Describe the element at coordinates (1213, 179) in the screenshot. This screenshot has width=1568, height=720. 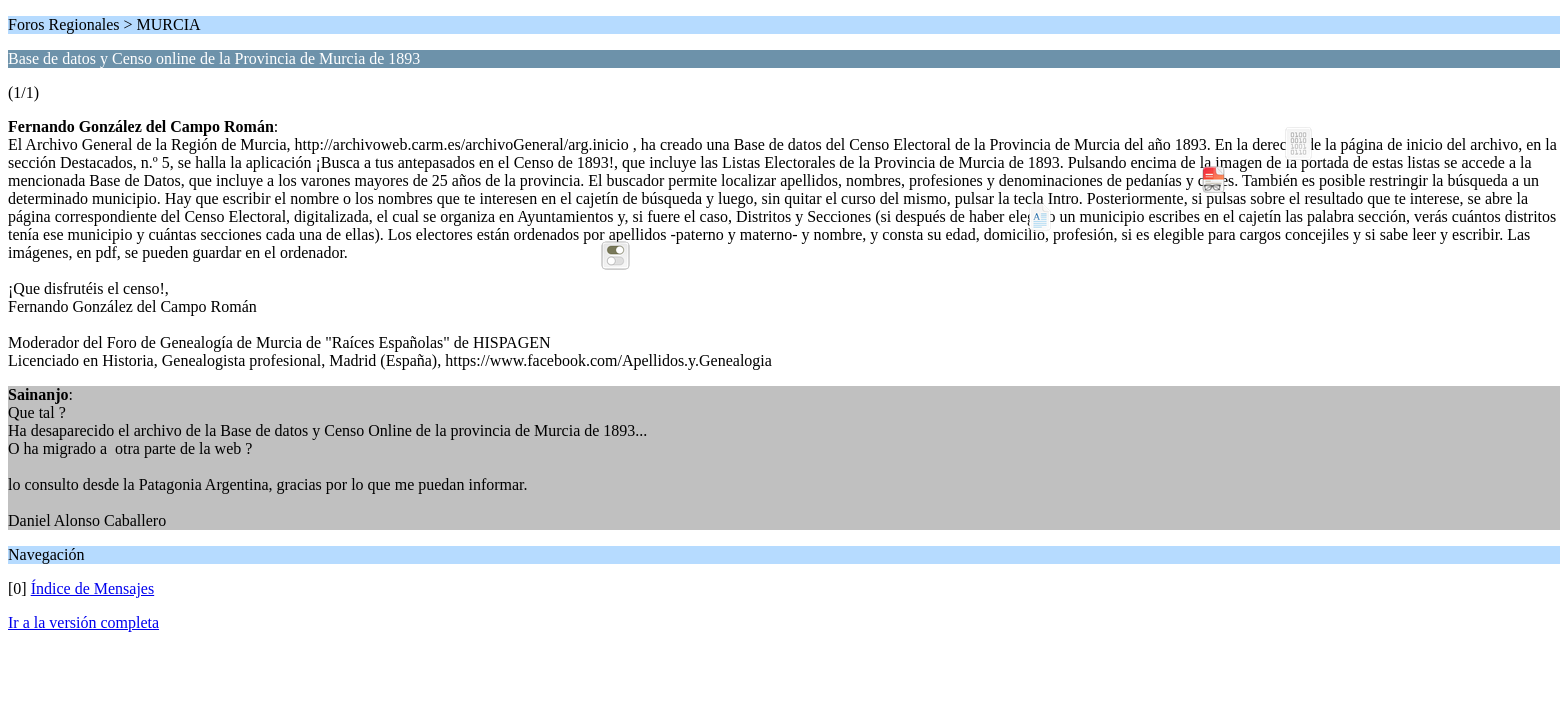
I see `open the papers document viewer app` at that location.